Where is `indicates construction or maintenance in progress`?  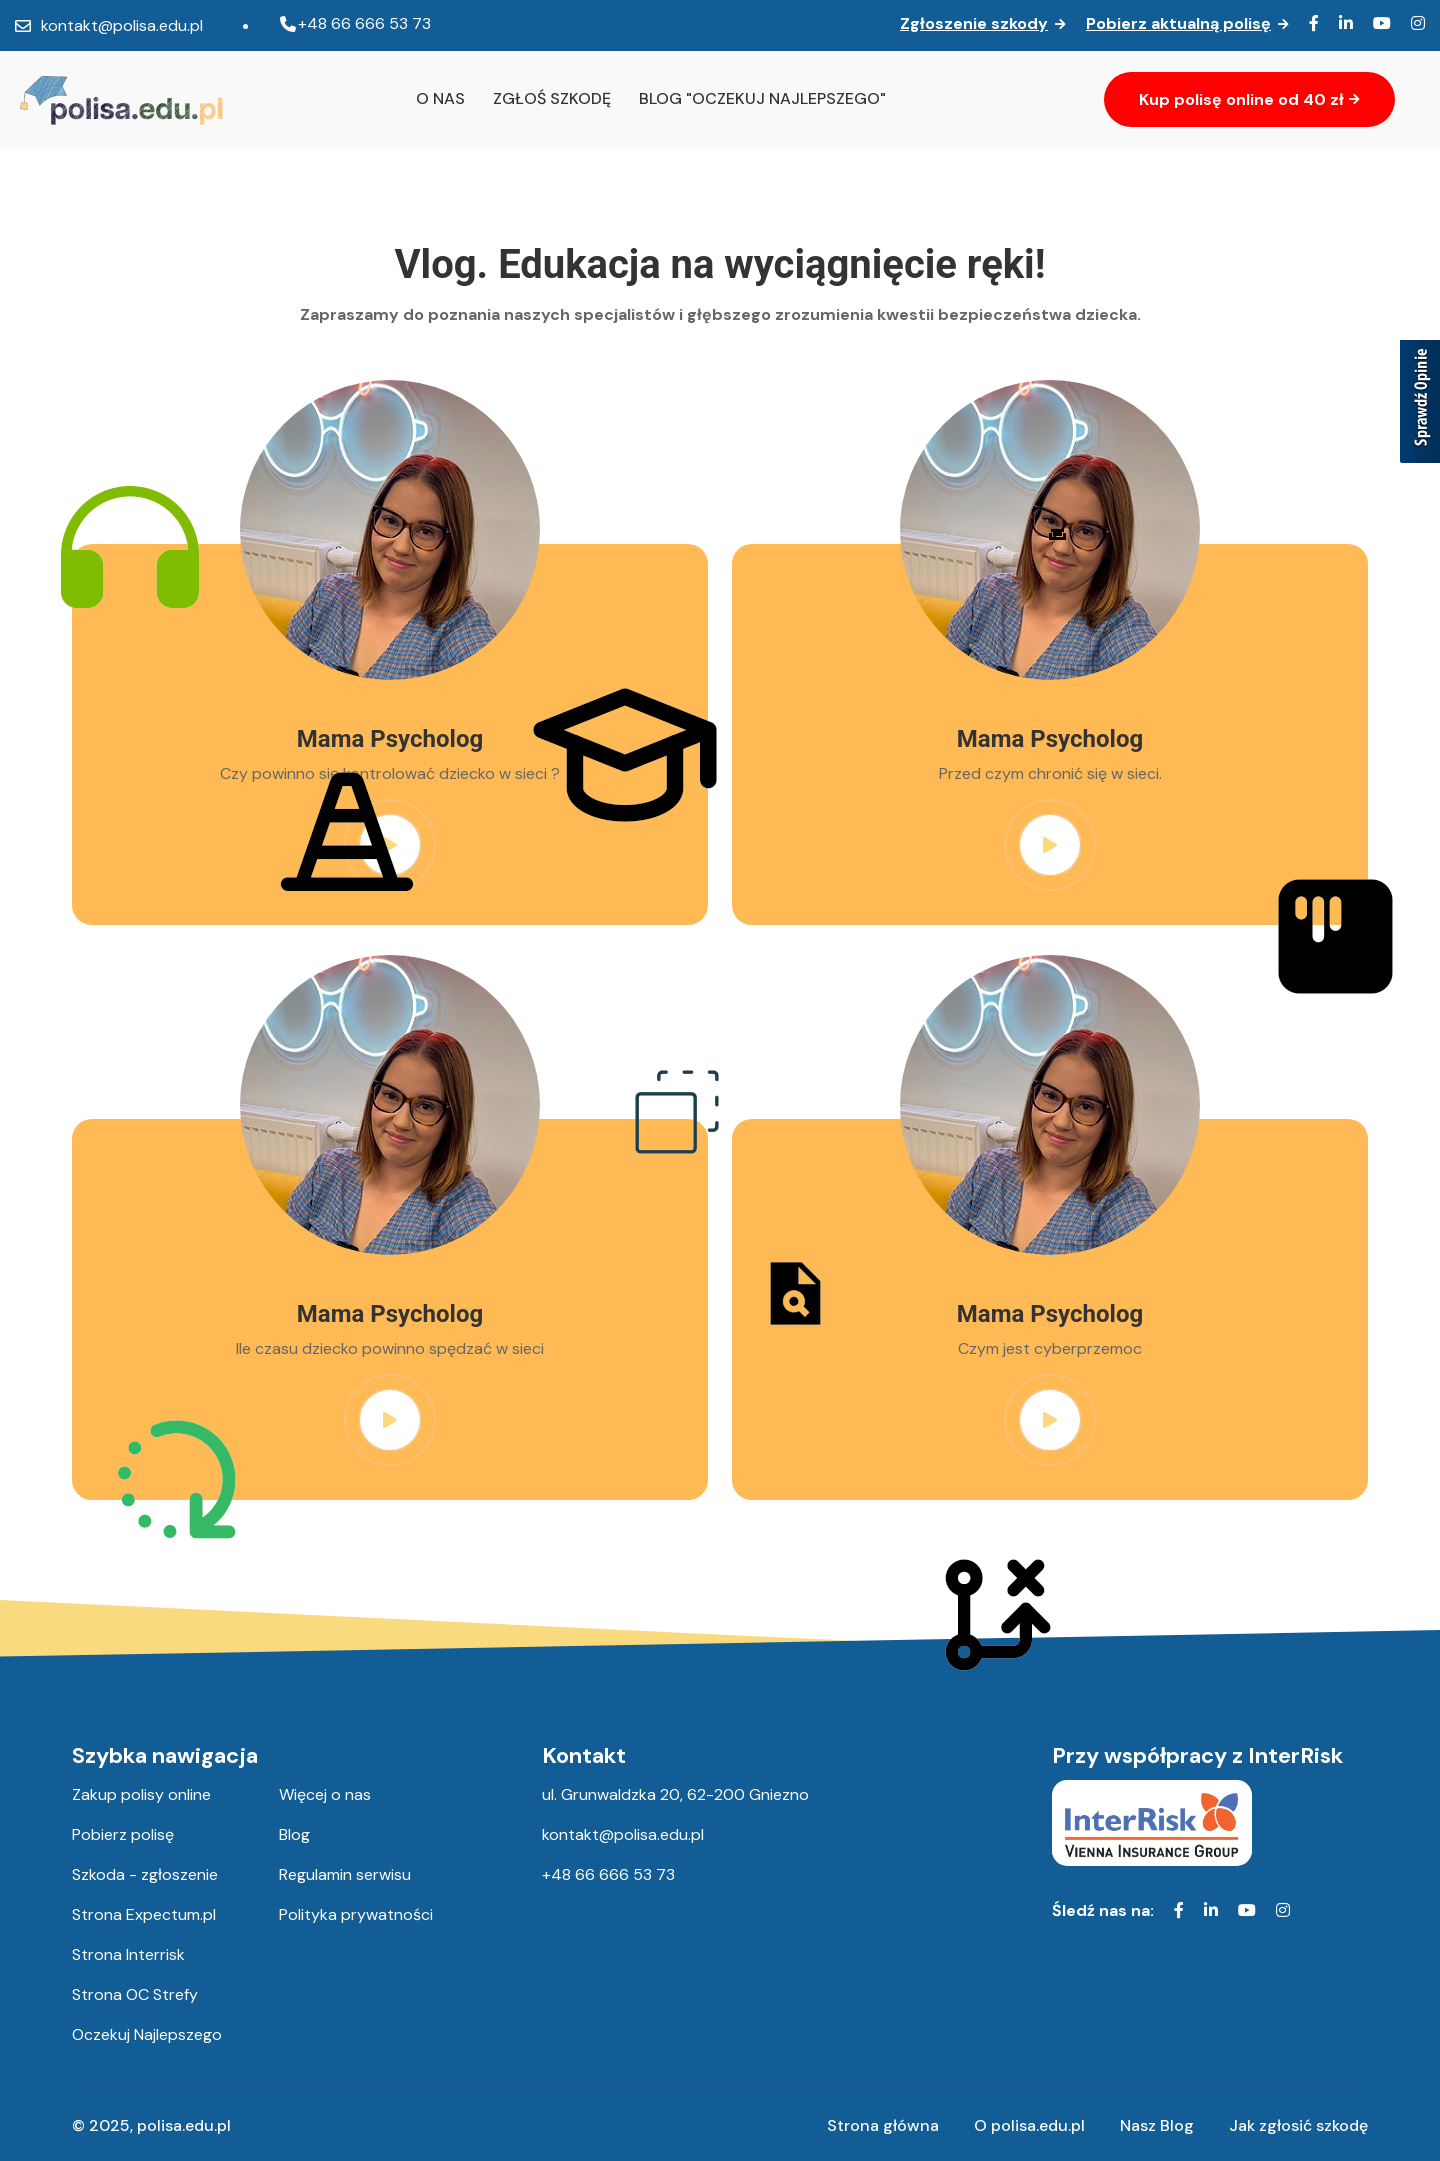
indicates construction or maintenance in progress is located at coordinates (347, 834).